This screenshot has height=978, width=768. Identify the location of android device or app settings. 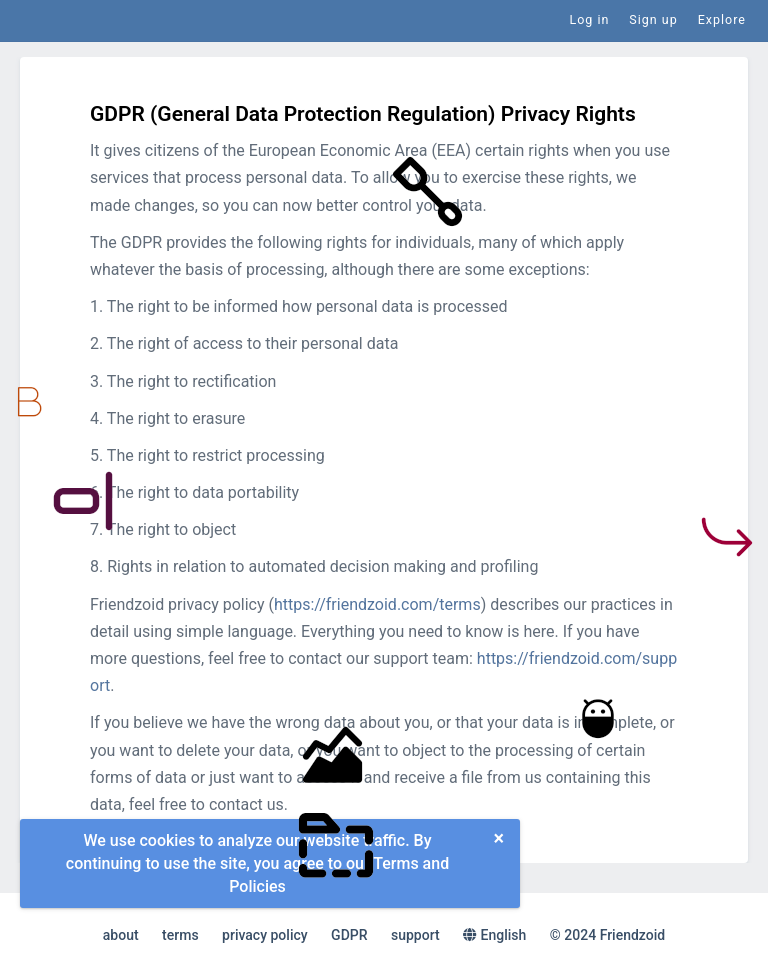
(598, 718).